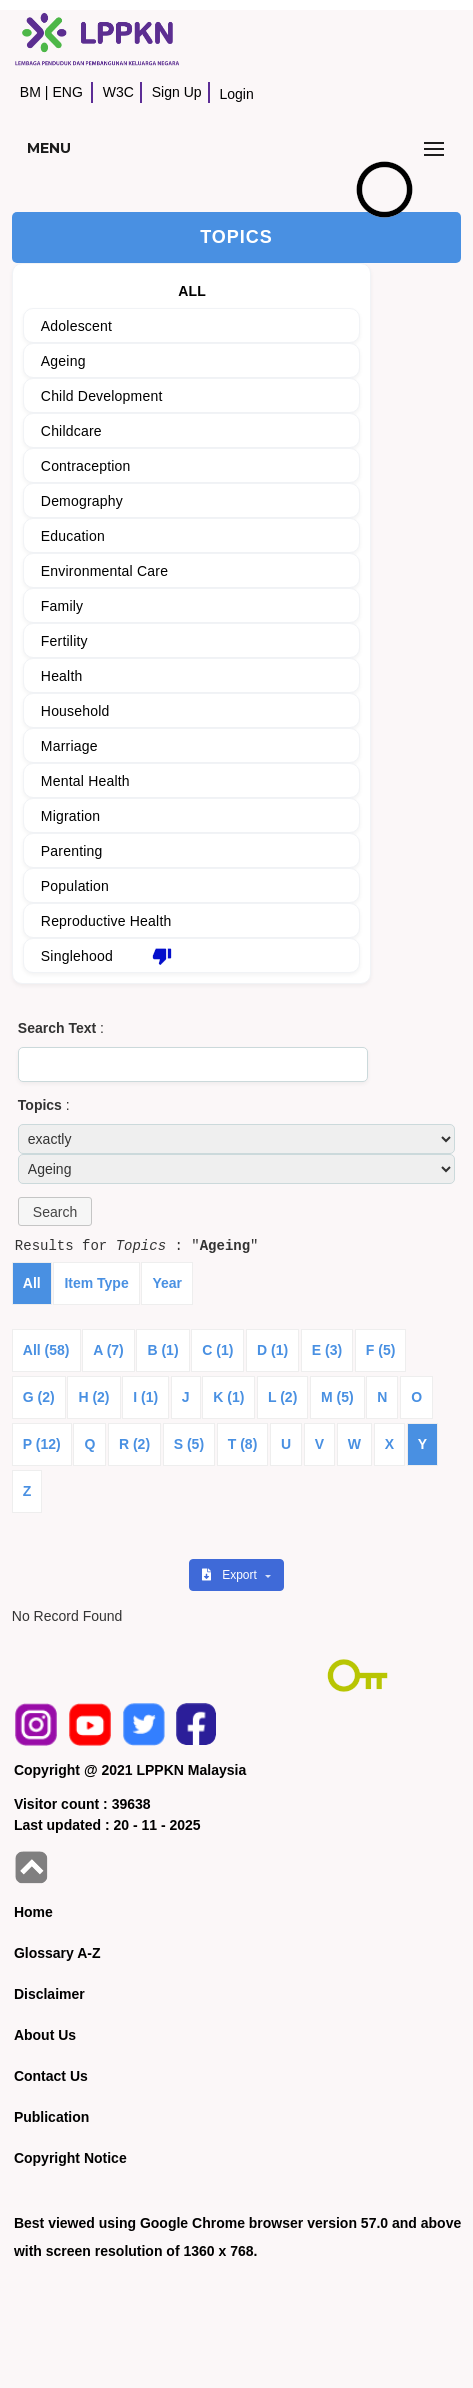 The height and width of the screenshot is (2388, 473). Describe the element at coordinates (162, 956) in the screenshot. I see `dislike or downvote content` at that location.